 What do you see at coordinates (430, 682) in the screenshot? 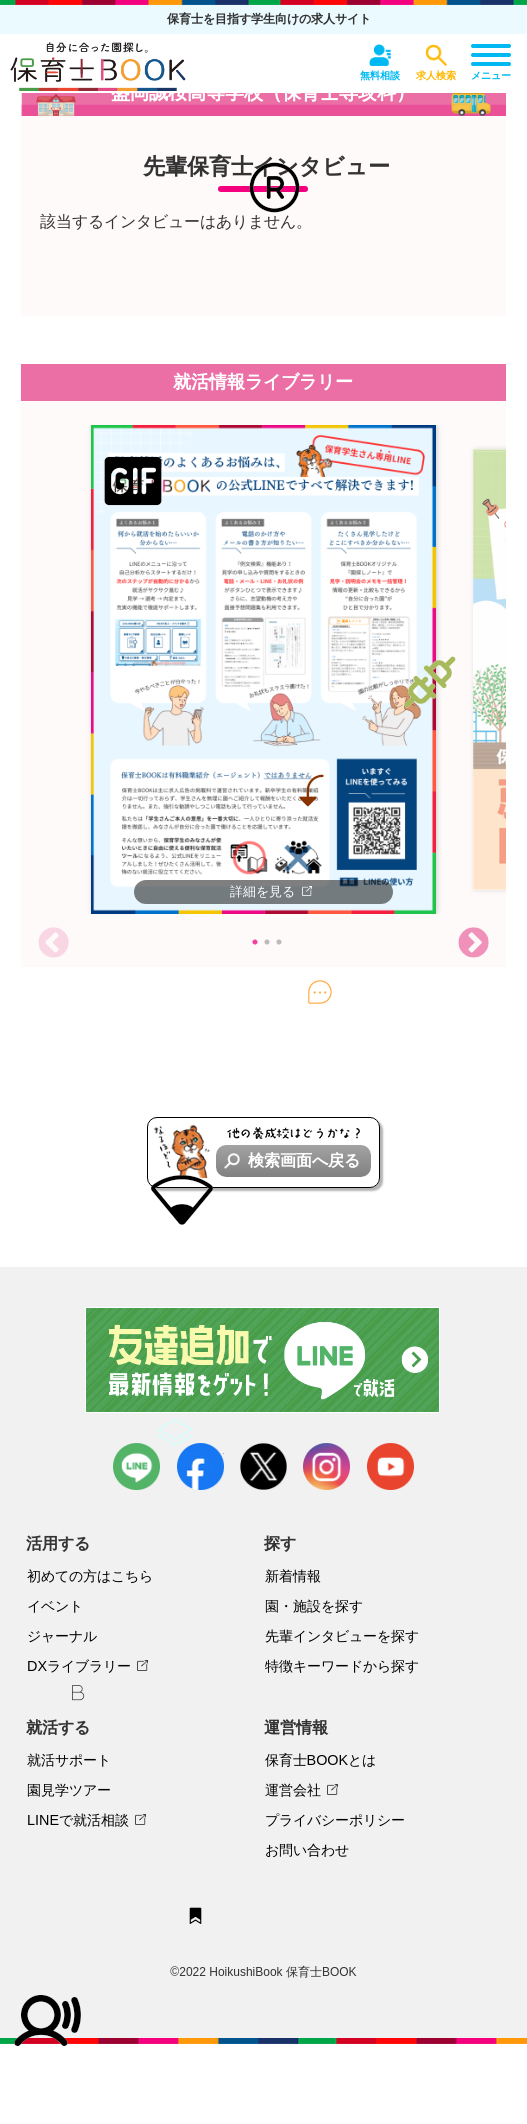
I see `connect or establish a connection` at bounding box center [430, 682].